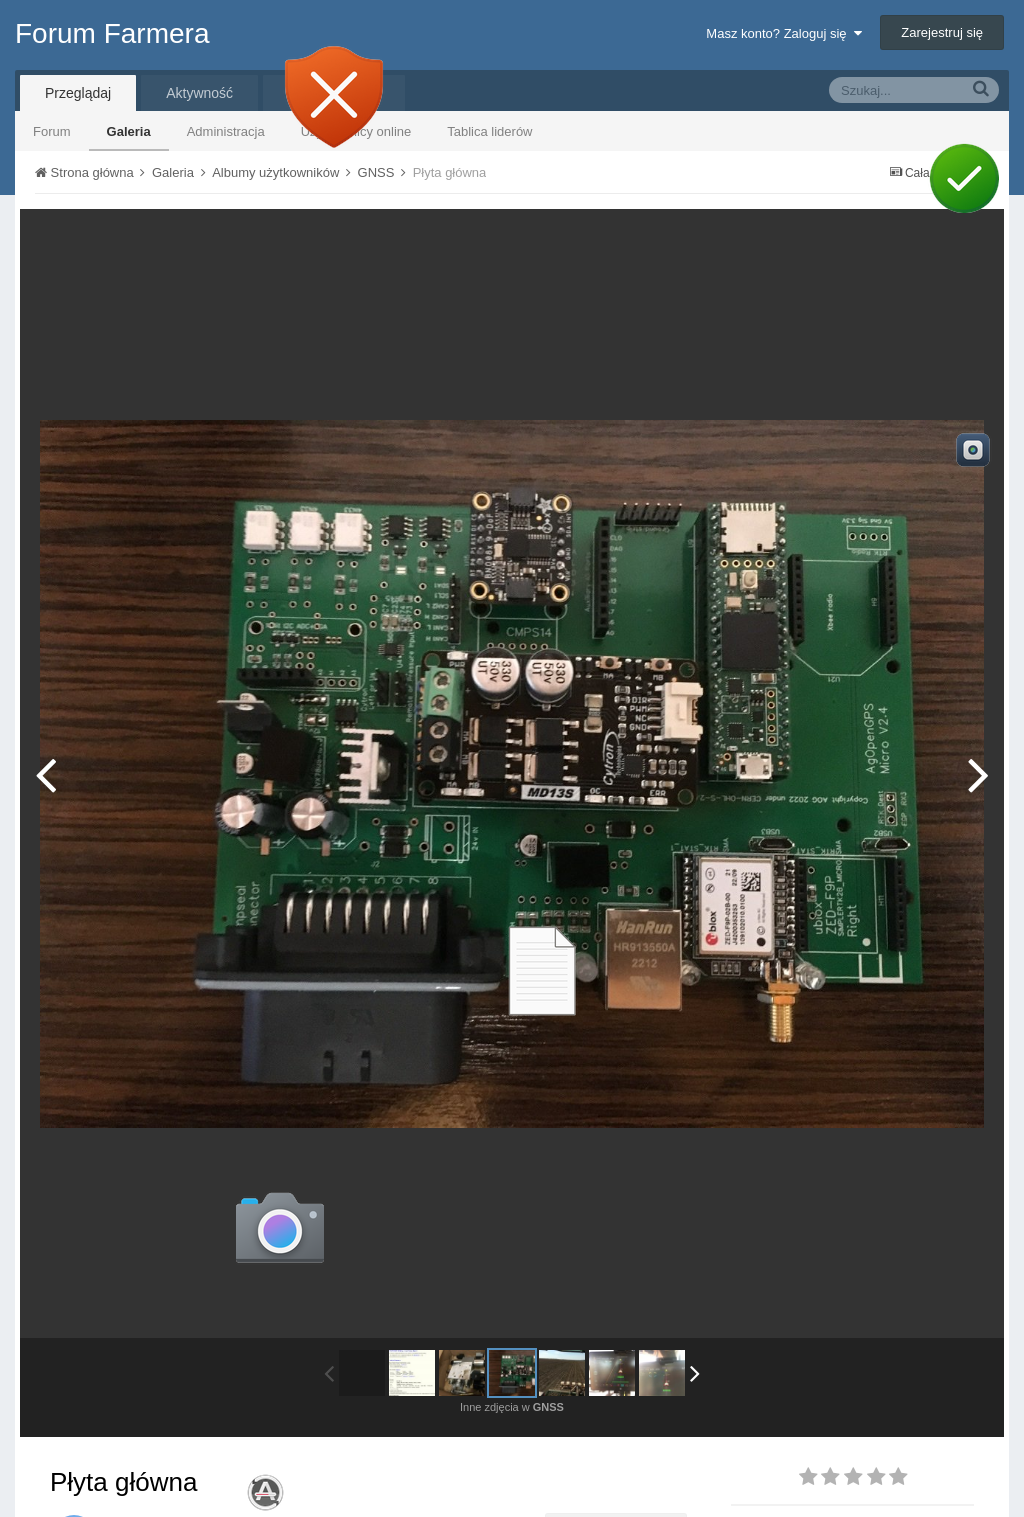 The width and height of the screenshot is (1024, 1517). Describe the element at coordinates (280, 1228) in the screenshot. I see `open the camera app` at that location.